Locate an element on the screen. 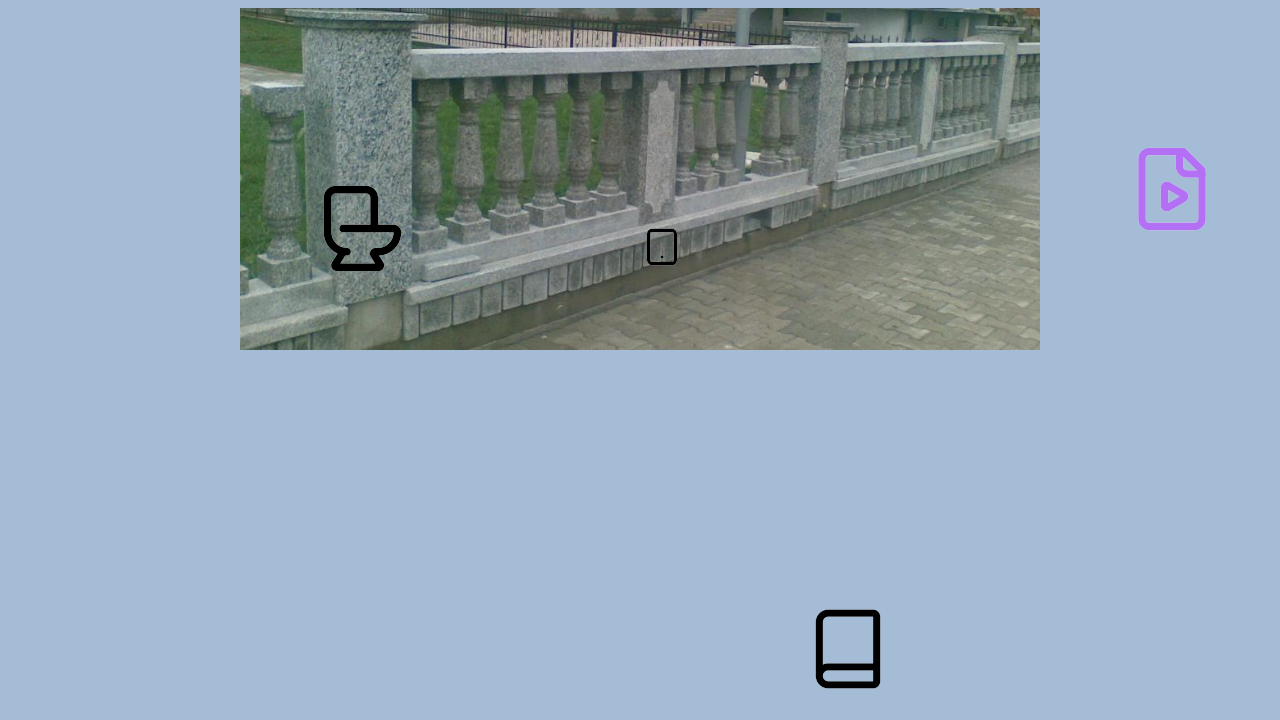 The width and height of the screenshot is (1280, 720). locate nearby restroom facilities is located at coordinates (362, 228).